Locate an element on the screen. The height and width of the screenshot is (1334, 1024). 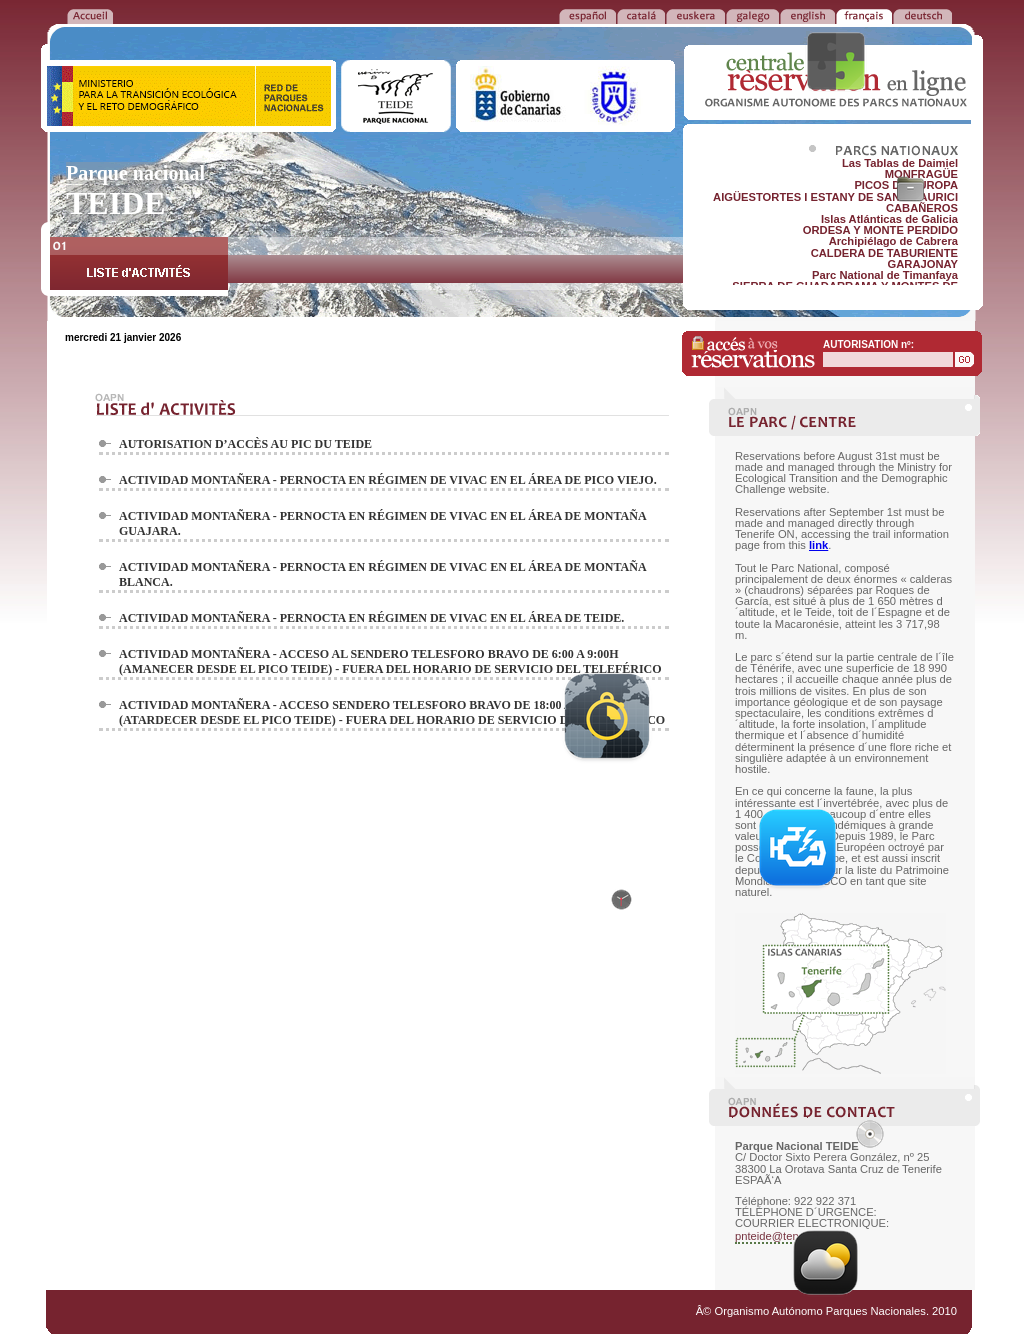
indicates a DVD-RW drive or rewritable disc device is located at coordinates (870, 1134).